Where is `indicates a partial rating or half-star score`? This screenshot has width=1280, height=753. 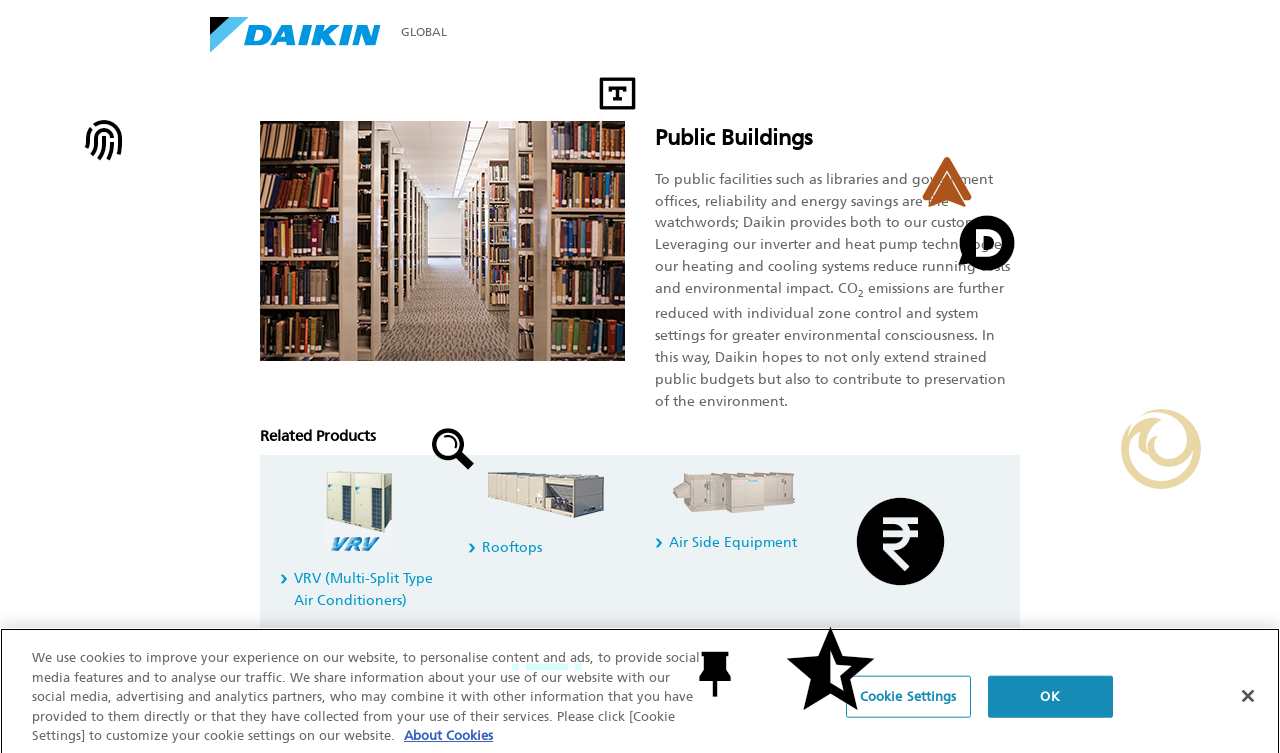 indicates a partial rating or half-star score is located at coordinates (830, 670).